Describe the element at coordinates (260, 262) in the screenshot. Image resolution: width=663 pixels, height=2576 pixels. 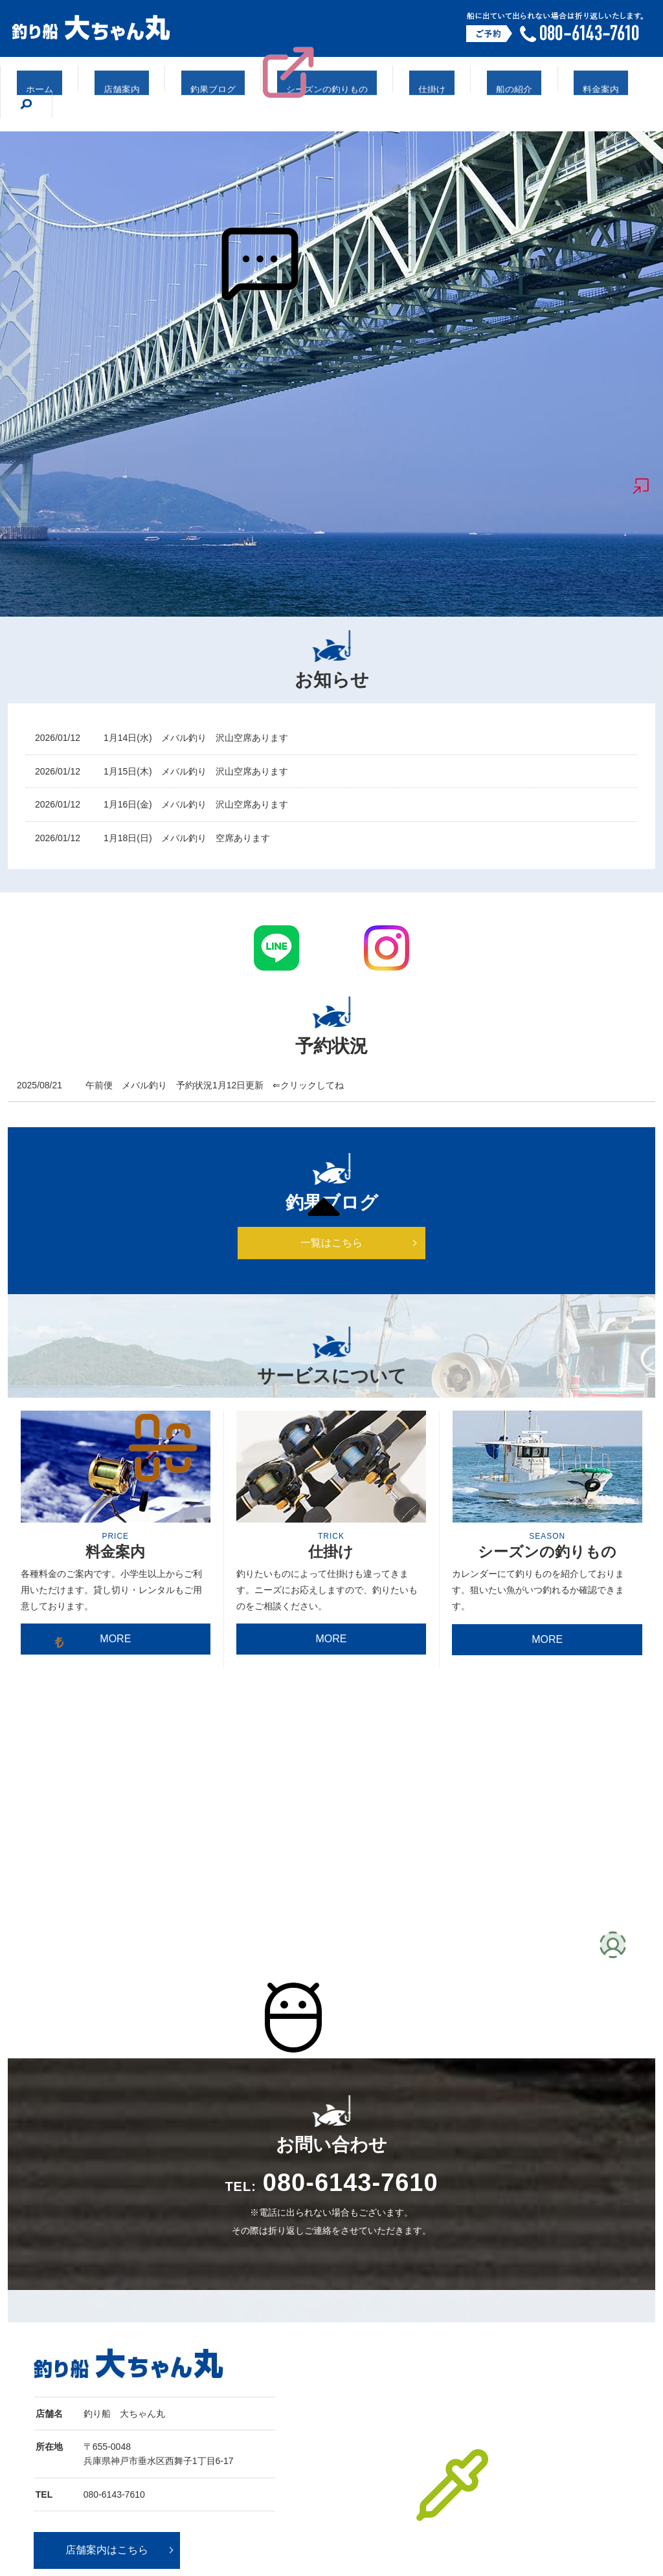
I see `view more messages or conversation options` at that location.